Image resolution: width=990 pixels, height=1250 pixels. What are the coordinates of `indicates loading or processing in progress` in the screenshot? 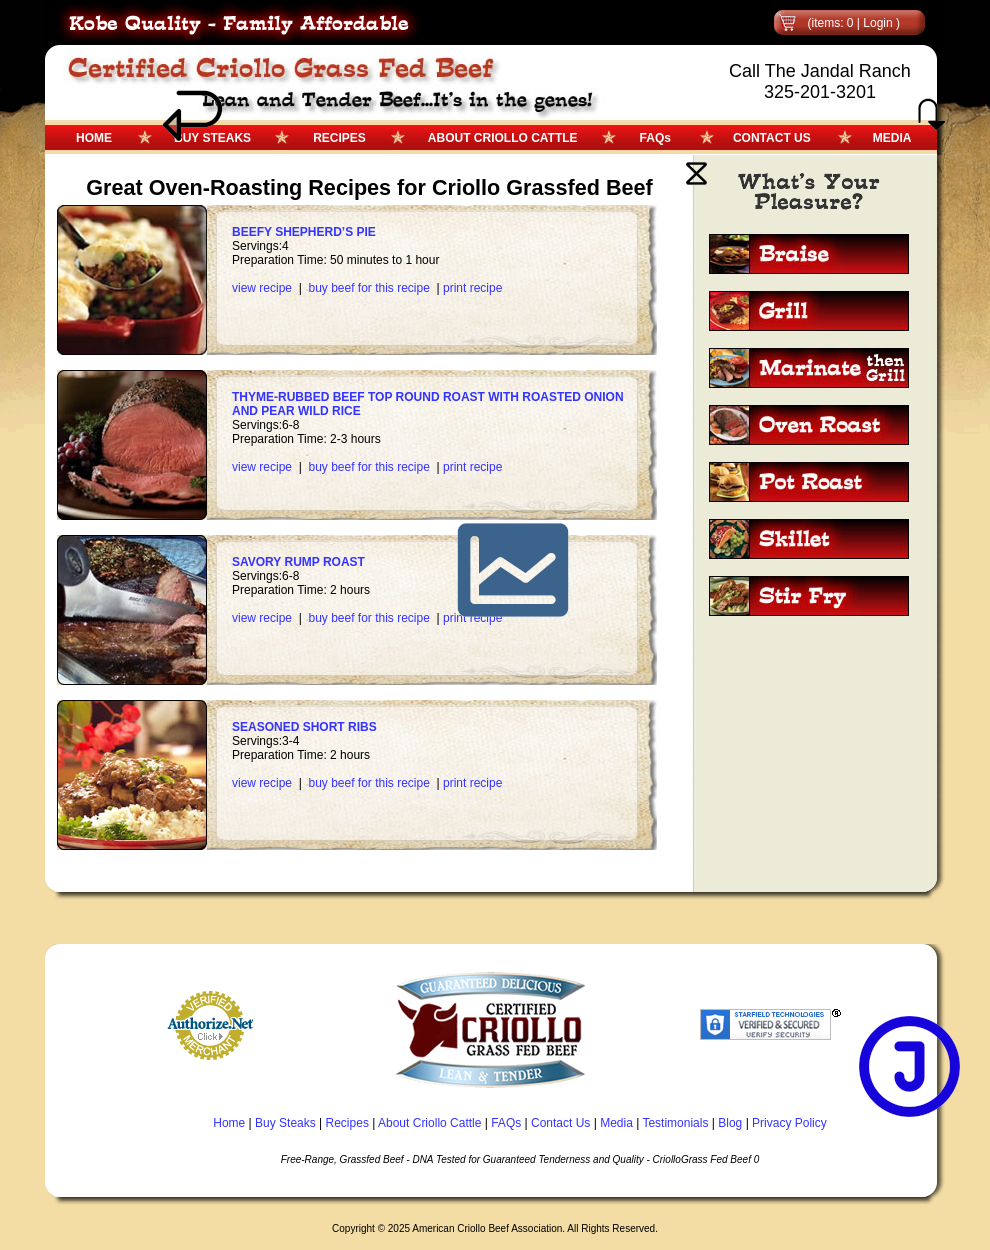 It's located at (696, 173).